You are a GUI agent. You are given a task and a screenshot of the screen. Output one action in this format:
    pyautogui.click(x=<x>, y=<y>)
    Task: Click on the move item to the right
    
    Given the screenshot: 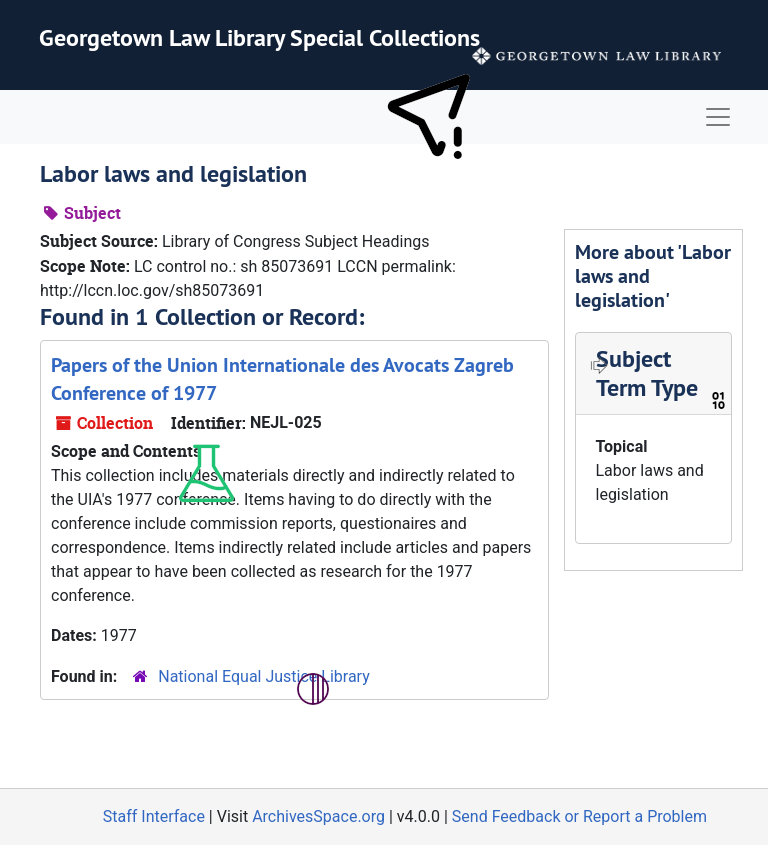 What is the action you would take?
    pyautogui.click(x=598, y=365)
    